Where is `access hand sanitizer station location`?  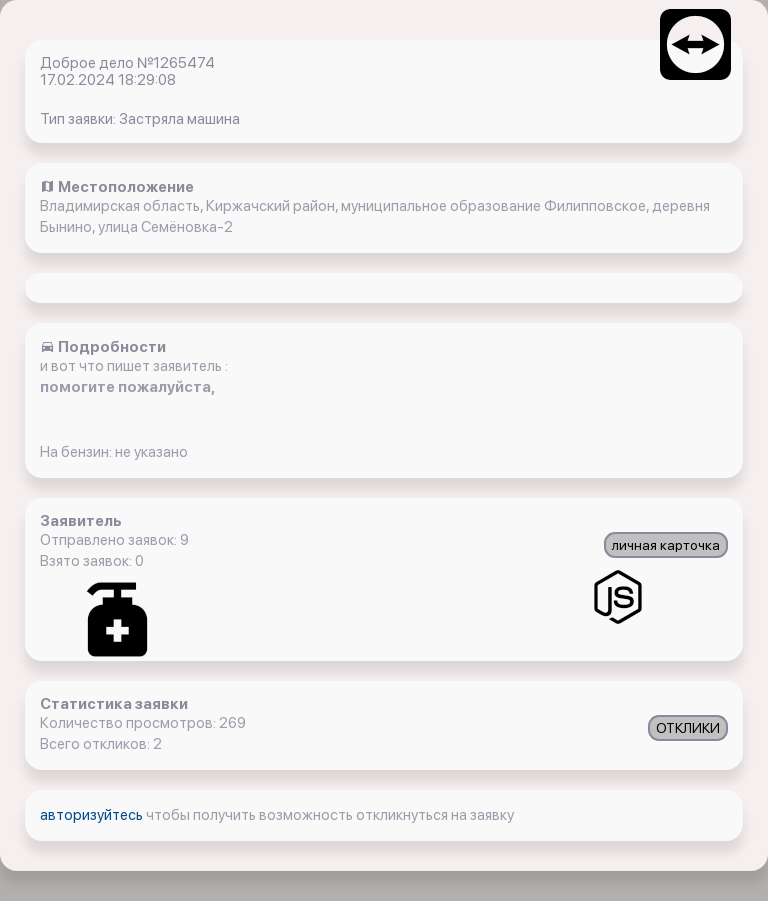
access hand sanitizer station location is located at coordinates (117, 619).